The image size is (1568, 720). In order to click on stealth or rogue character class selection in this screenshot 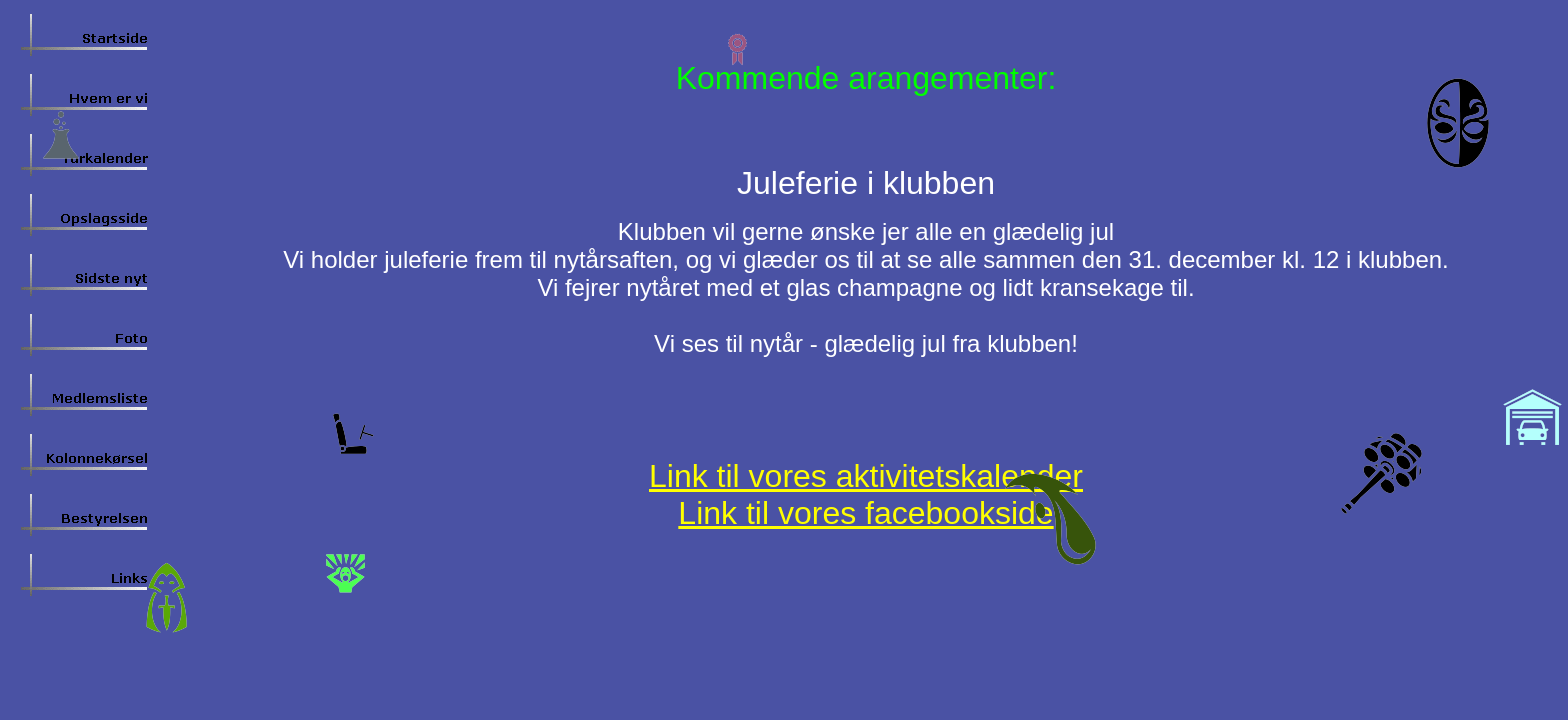, I will do `click(167, 598)`.